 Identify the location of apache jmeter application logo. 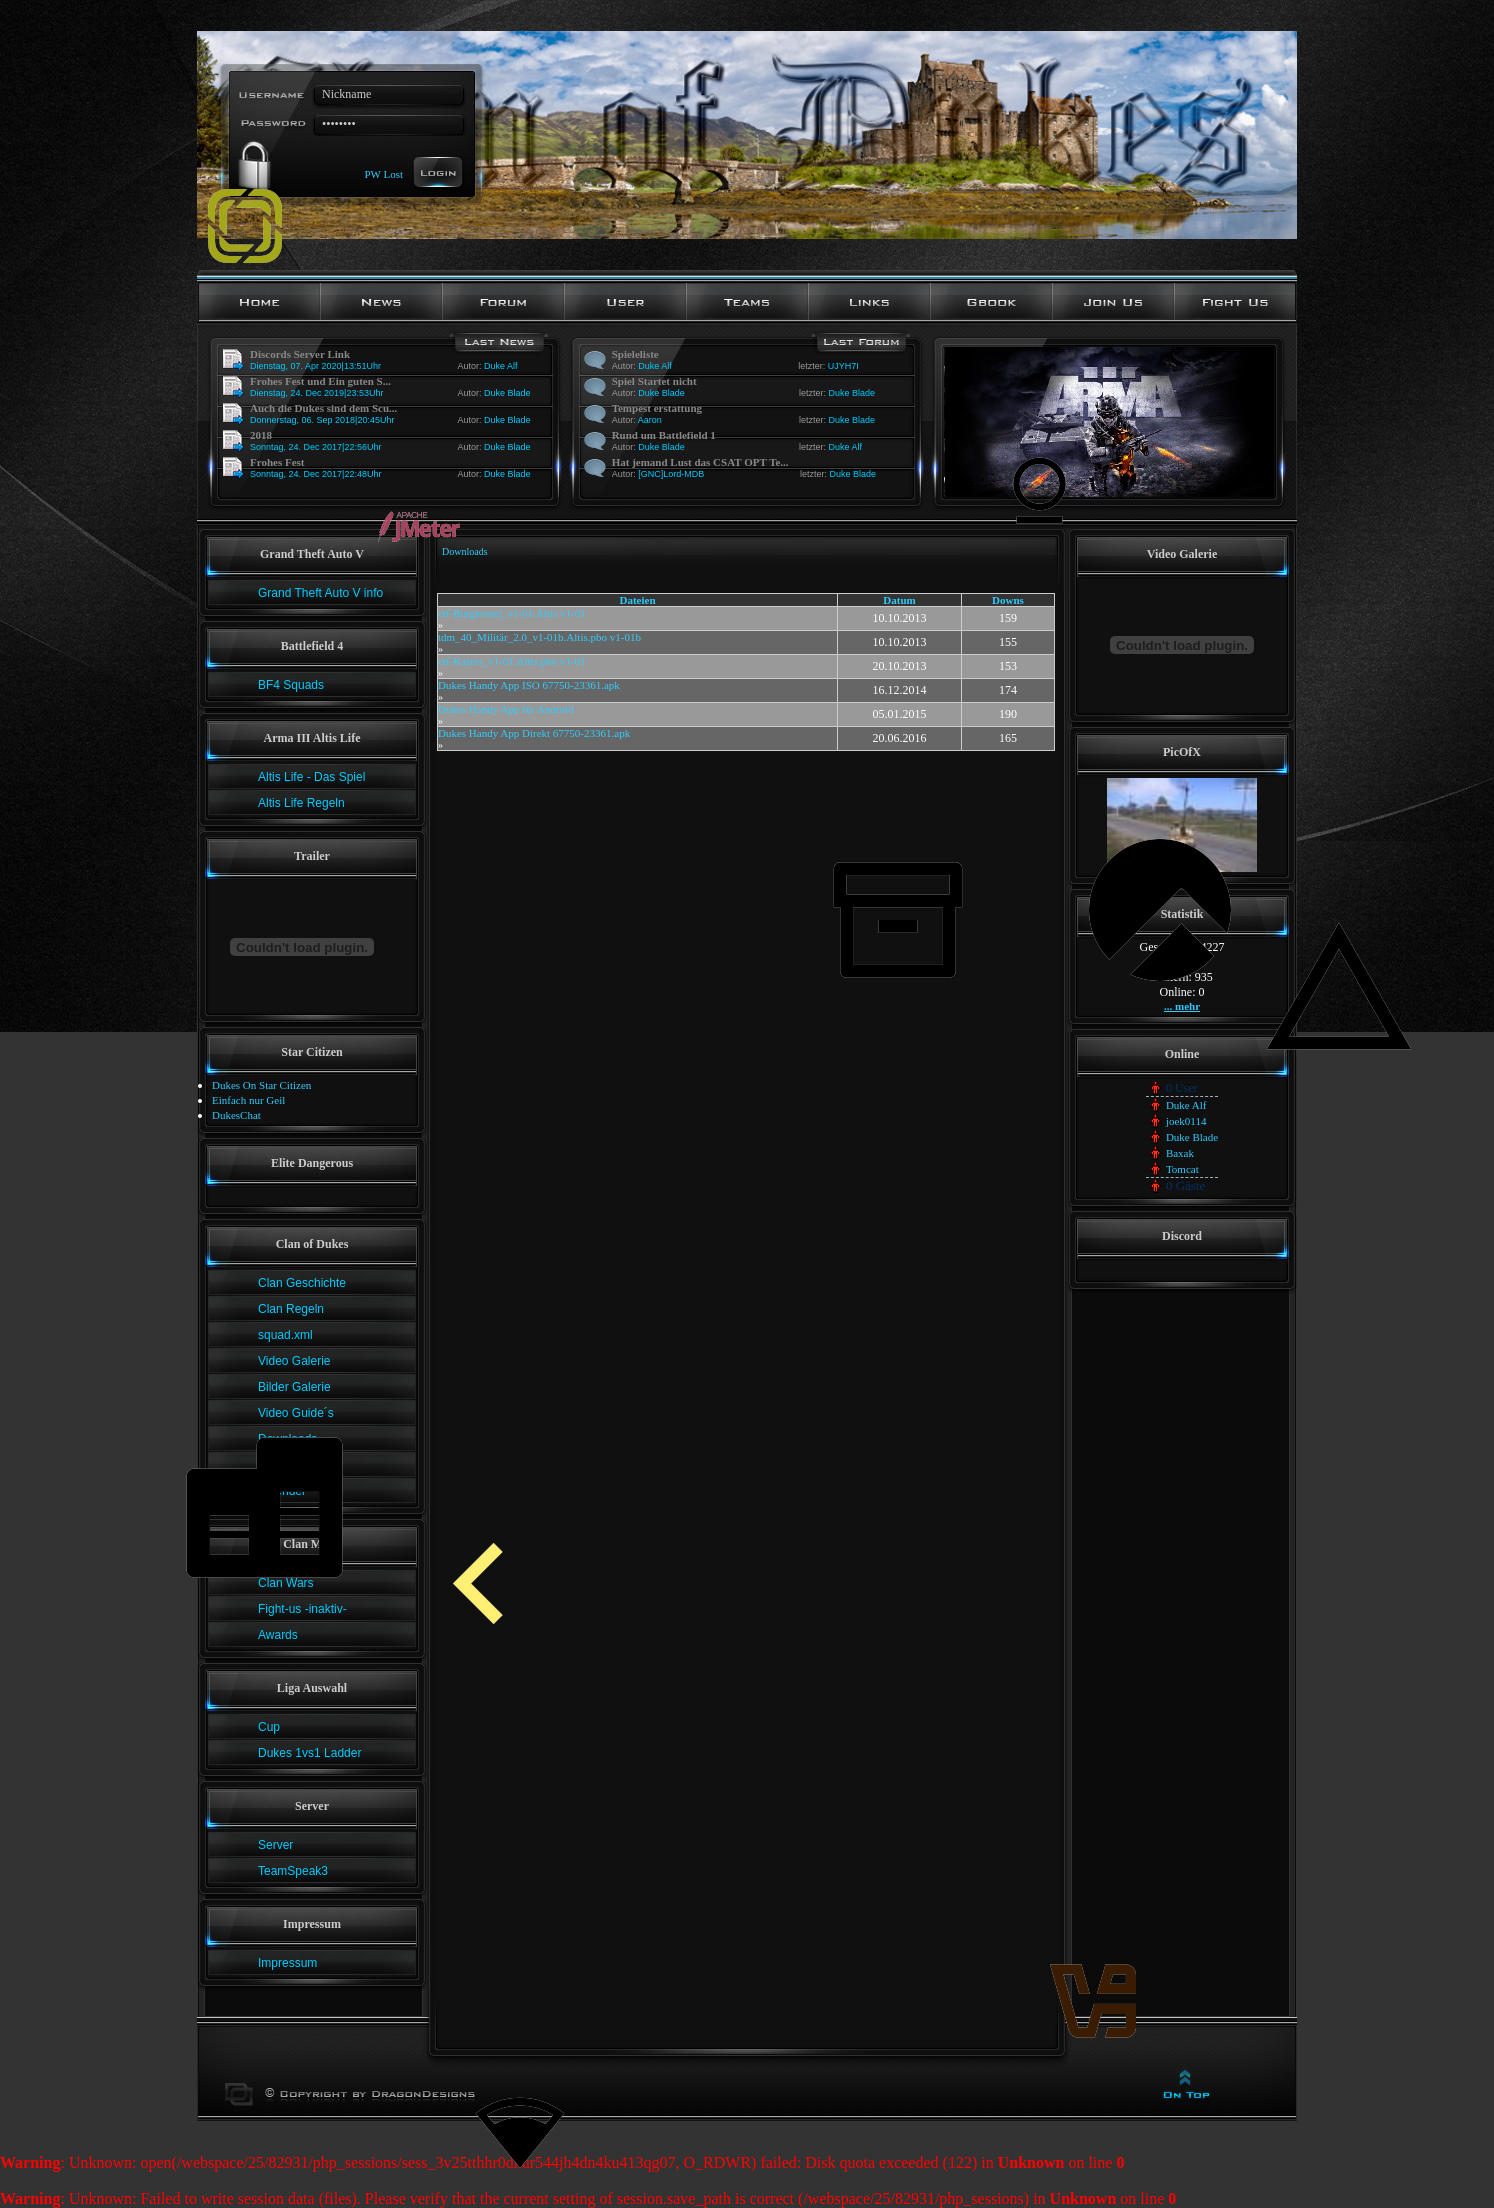
(419, 527).